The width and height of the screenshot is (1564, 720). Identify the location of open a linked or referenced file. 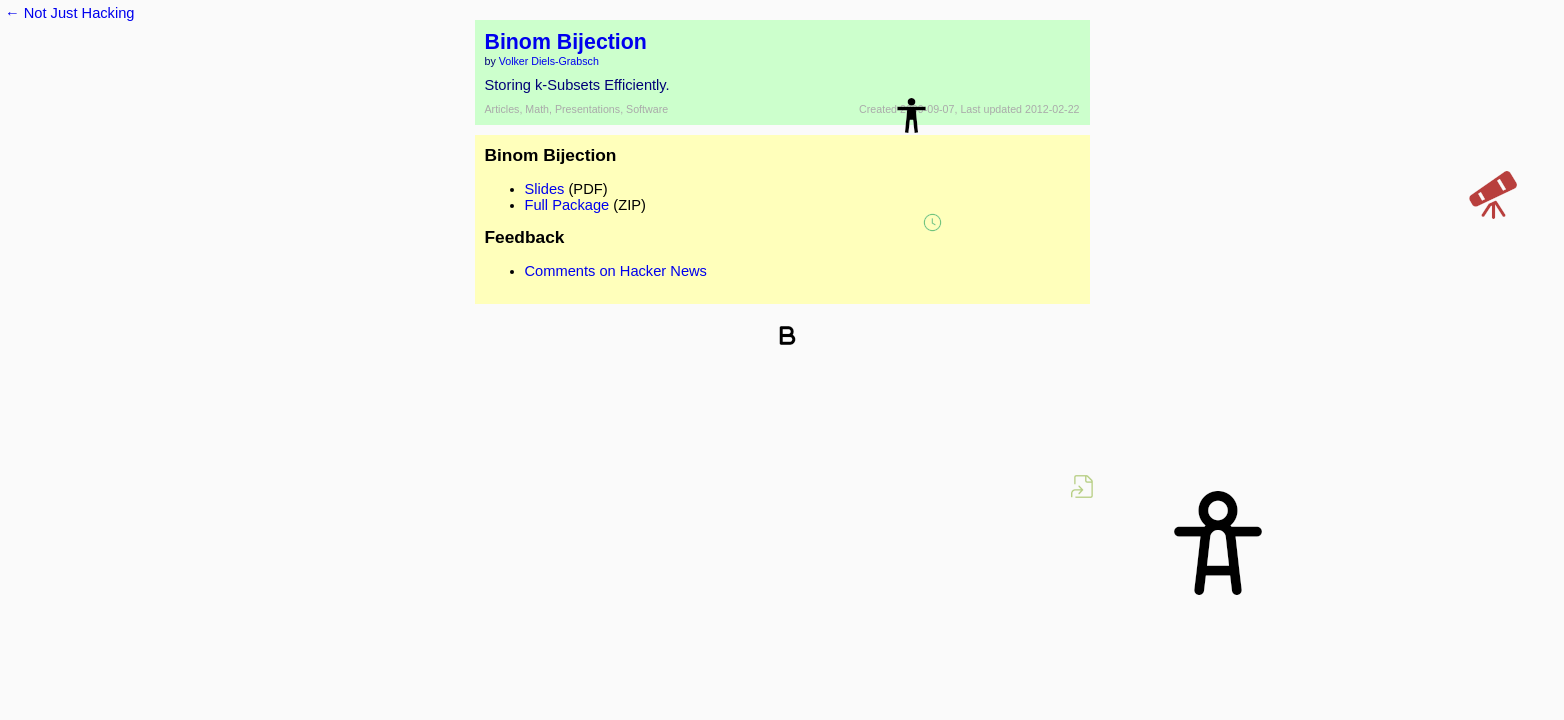
(1083, 486).